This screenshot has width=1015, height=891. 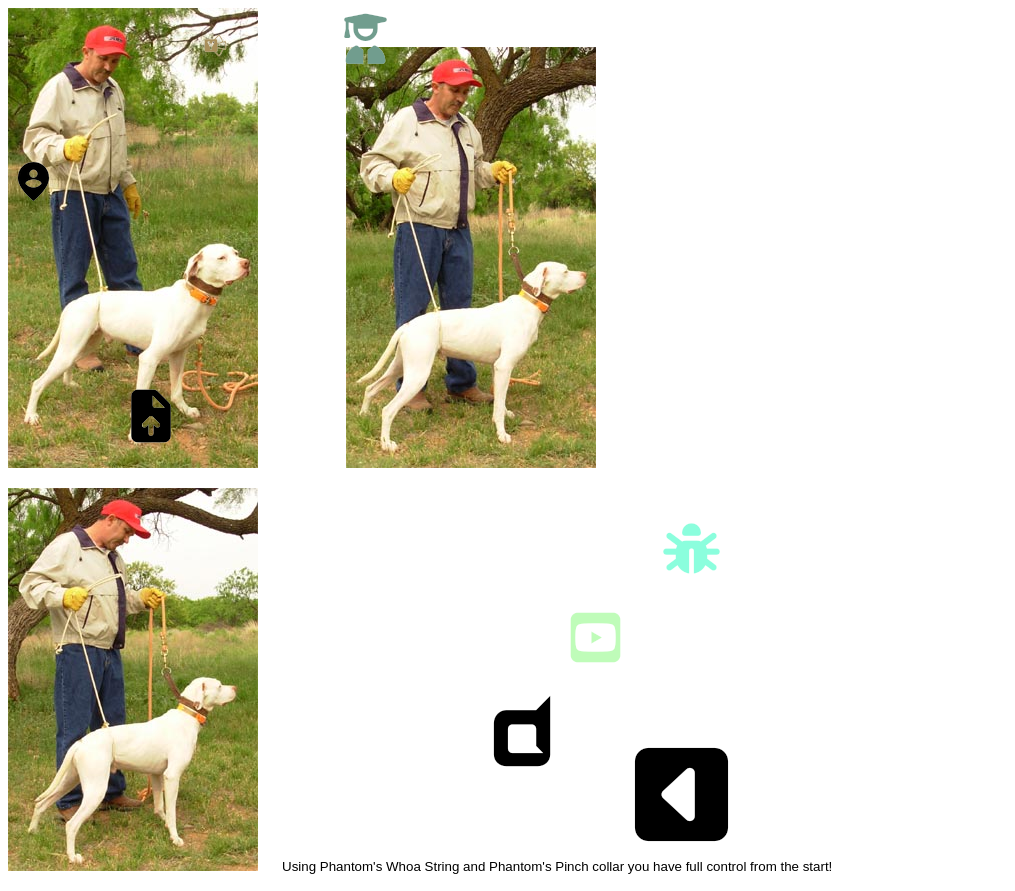 What do you see at coordinates (691, 548) in the screenshot?
I see `report a bug or issue` at bounding box center [691, 548].